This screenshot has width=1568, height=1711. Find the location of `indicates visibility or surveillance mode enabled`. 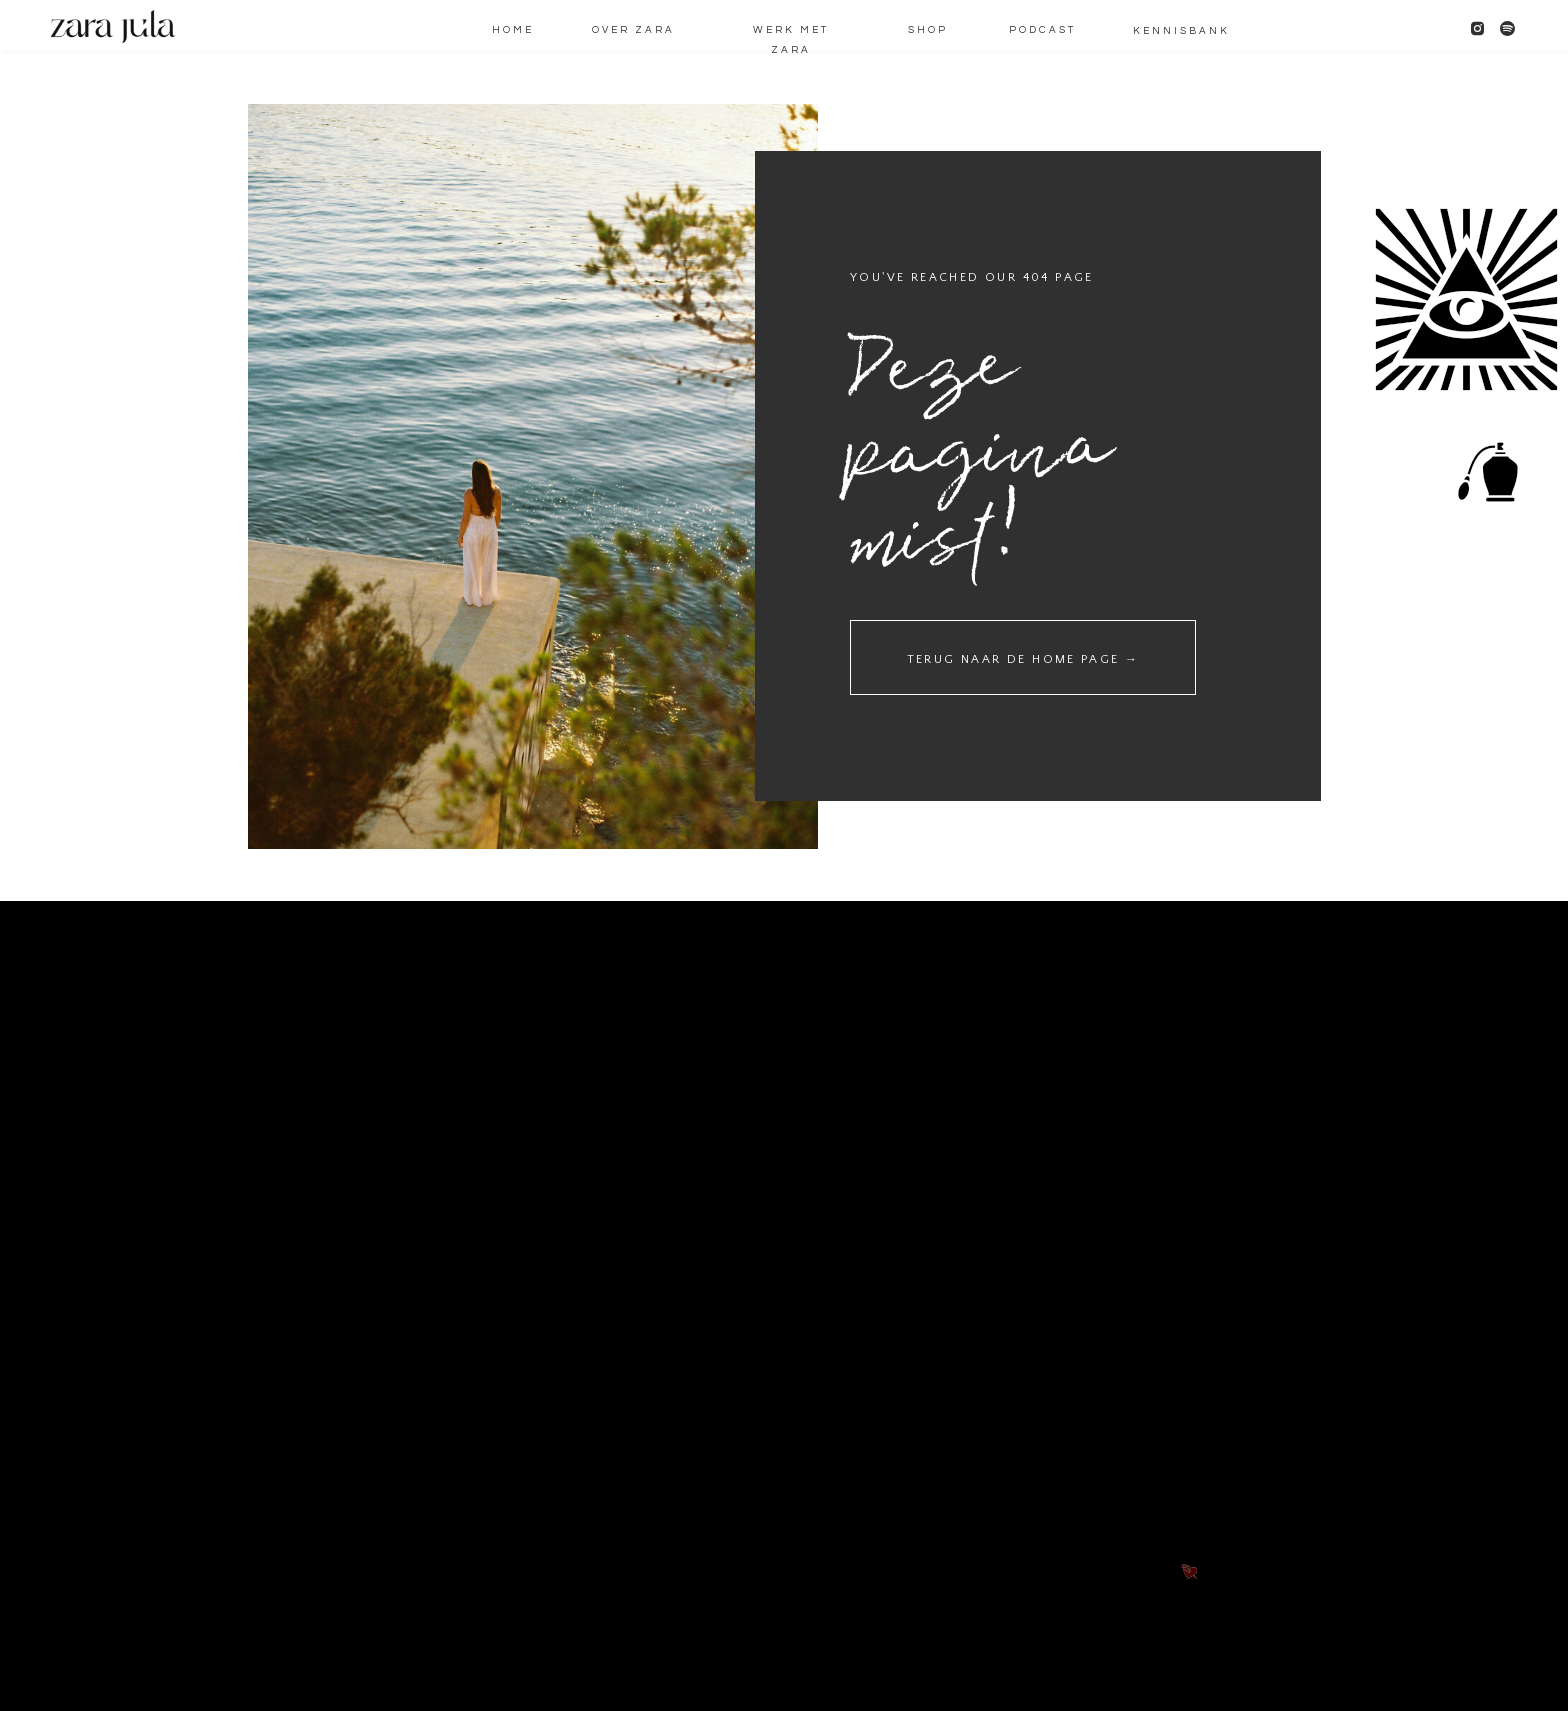

indicates visibility or surveillance mode enabled is located at coordinates (1466, 299).